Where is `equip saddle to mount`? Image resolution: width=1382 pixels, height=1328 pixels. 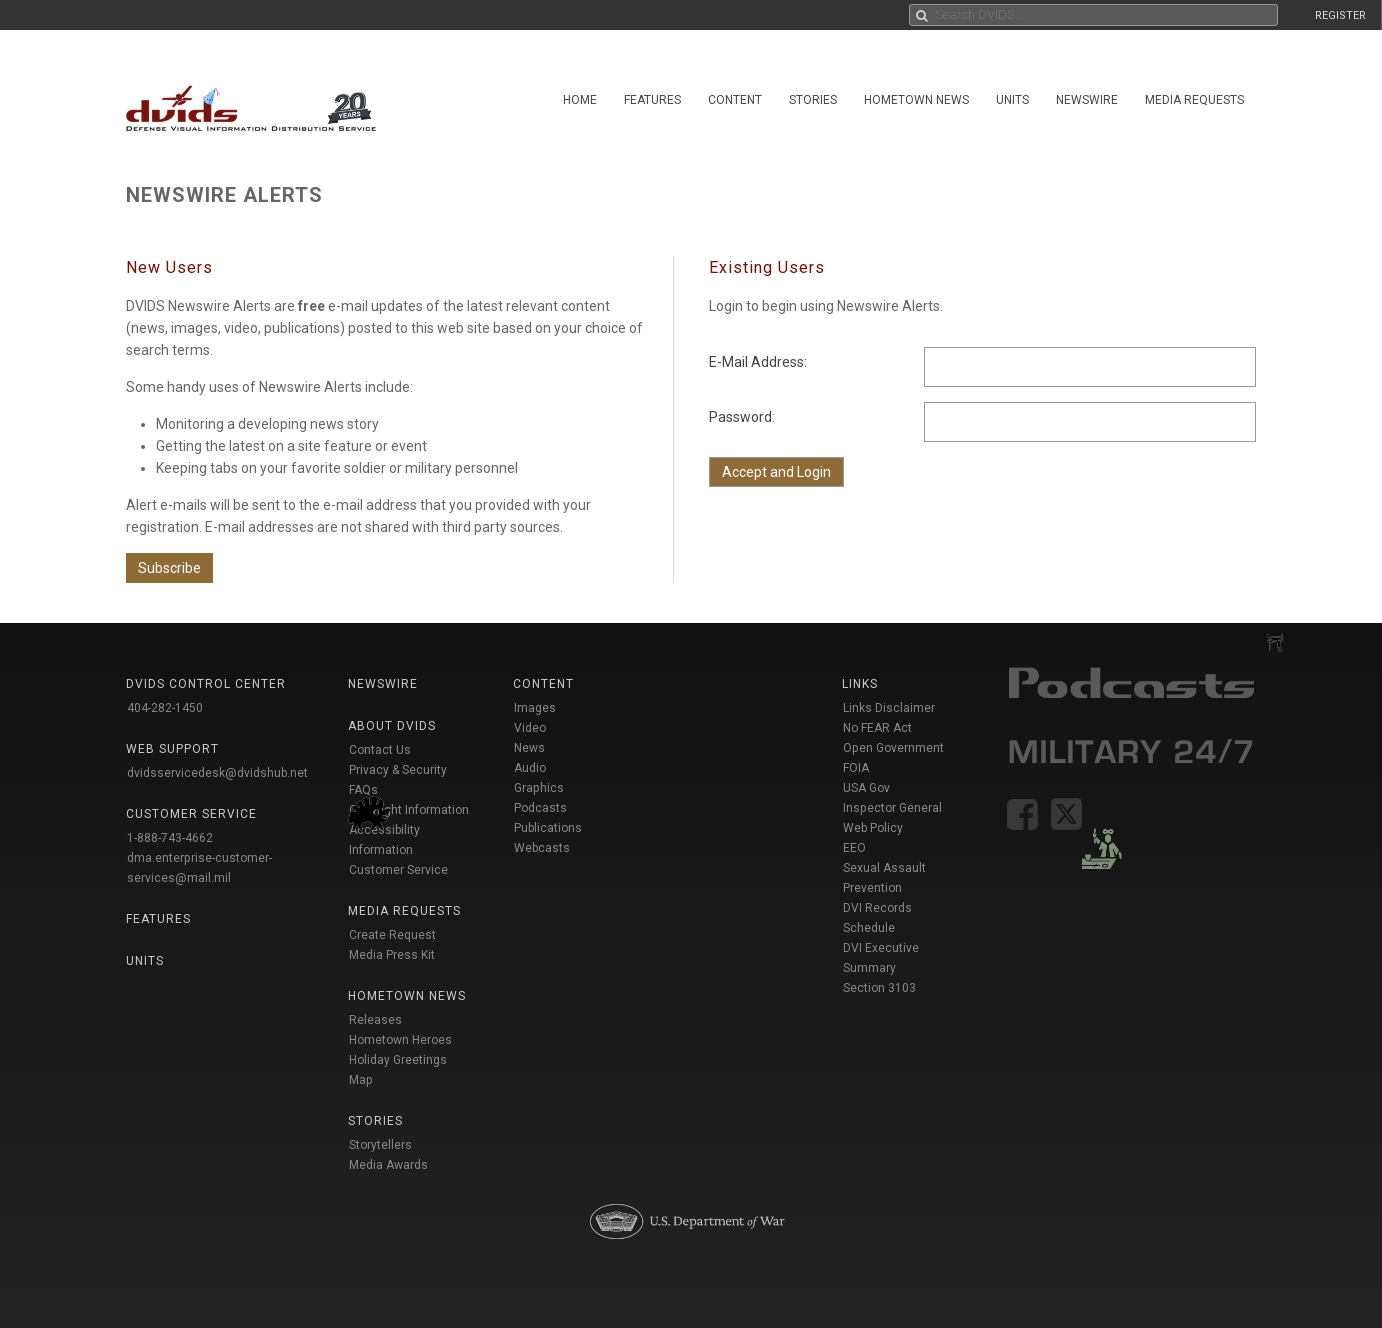 equip saddle to mount is located at coordinates (1275, 643).